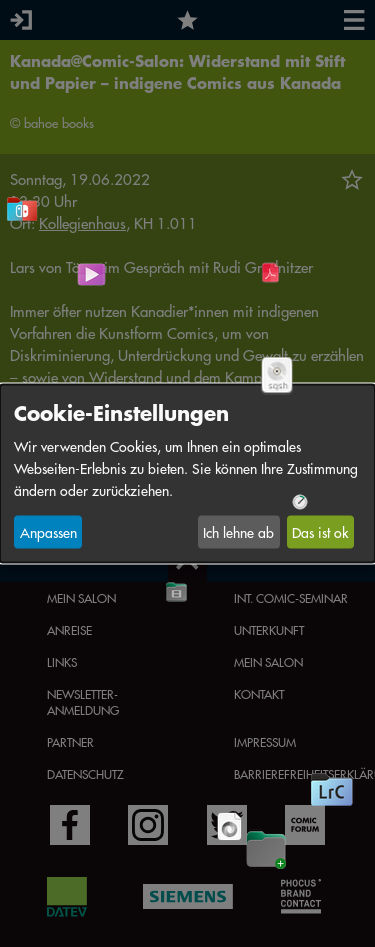 This screenshot has height=947, width=375. What do you see at coordinates (331, 790) in the screenshot?
I see `open folder containing adobe lightroom classic files` at bounding box center [331, 790].